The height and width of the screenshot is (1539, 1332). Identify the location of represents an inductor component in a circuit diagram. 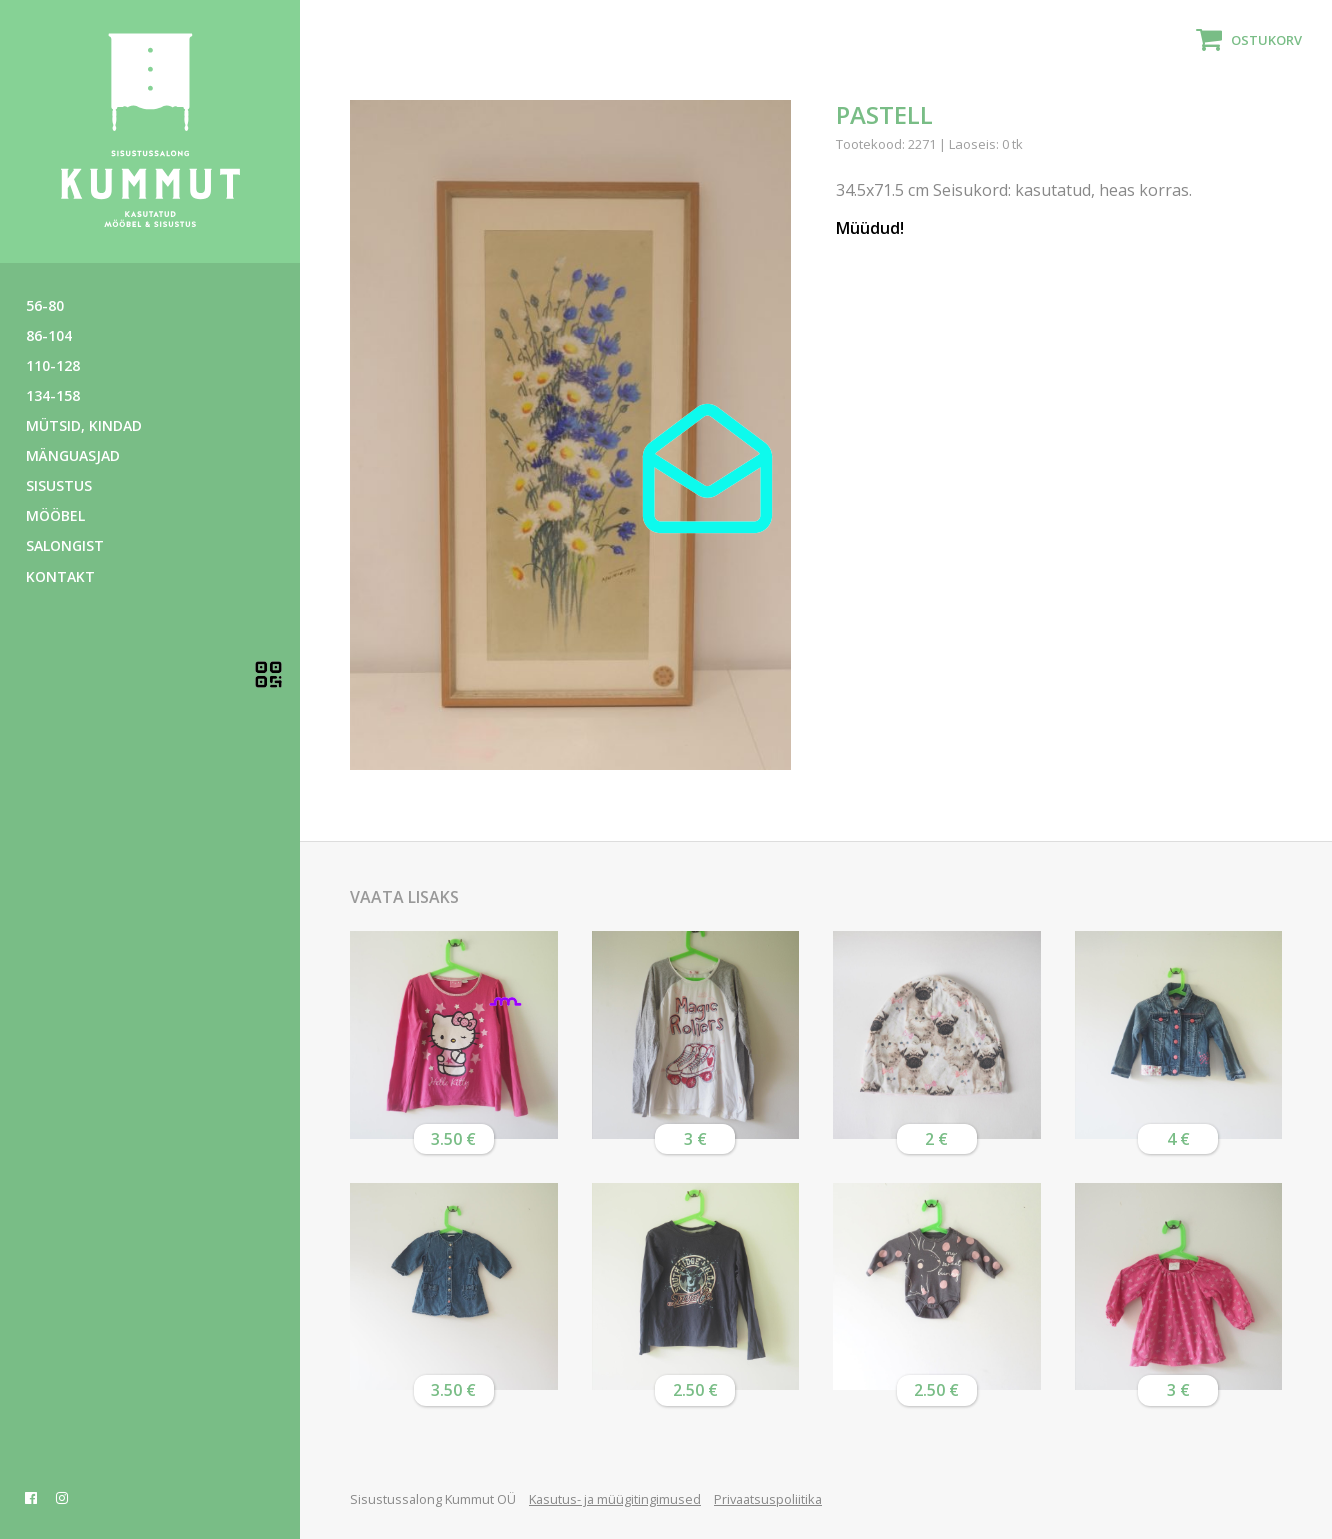
(505, 1001).